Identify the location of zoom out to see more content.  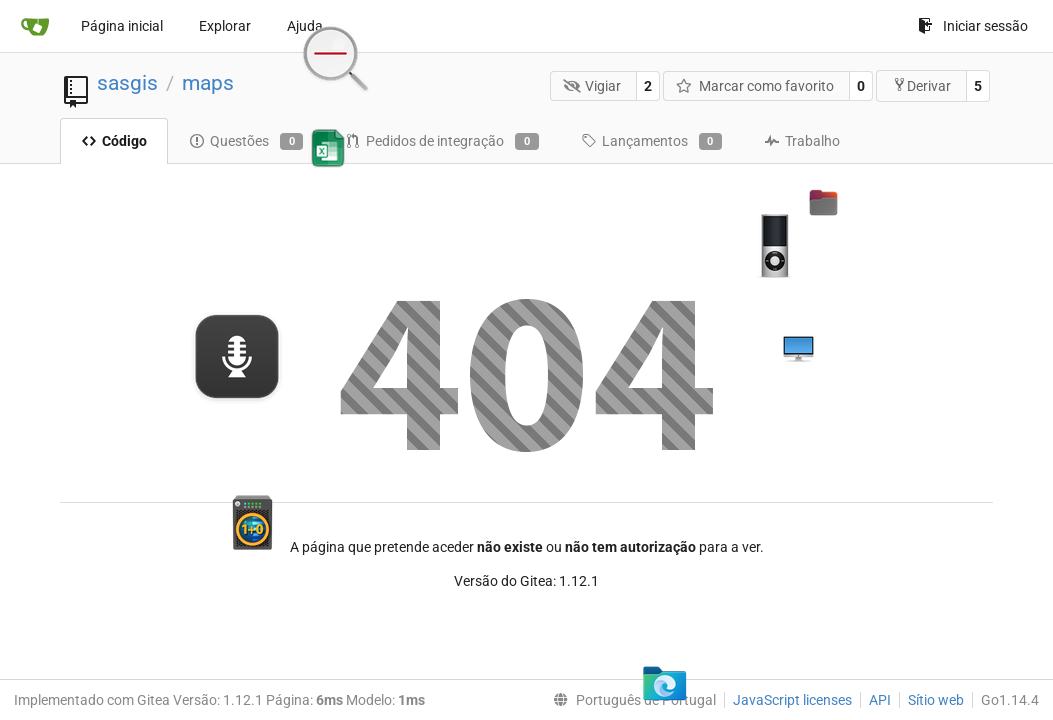
(335, 58).